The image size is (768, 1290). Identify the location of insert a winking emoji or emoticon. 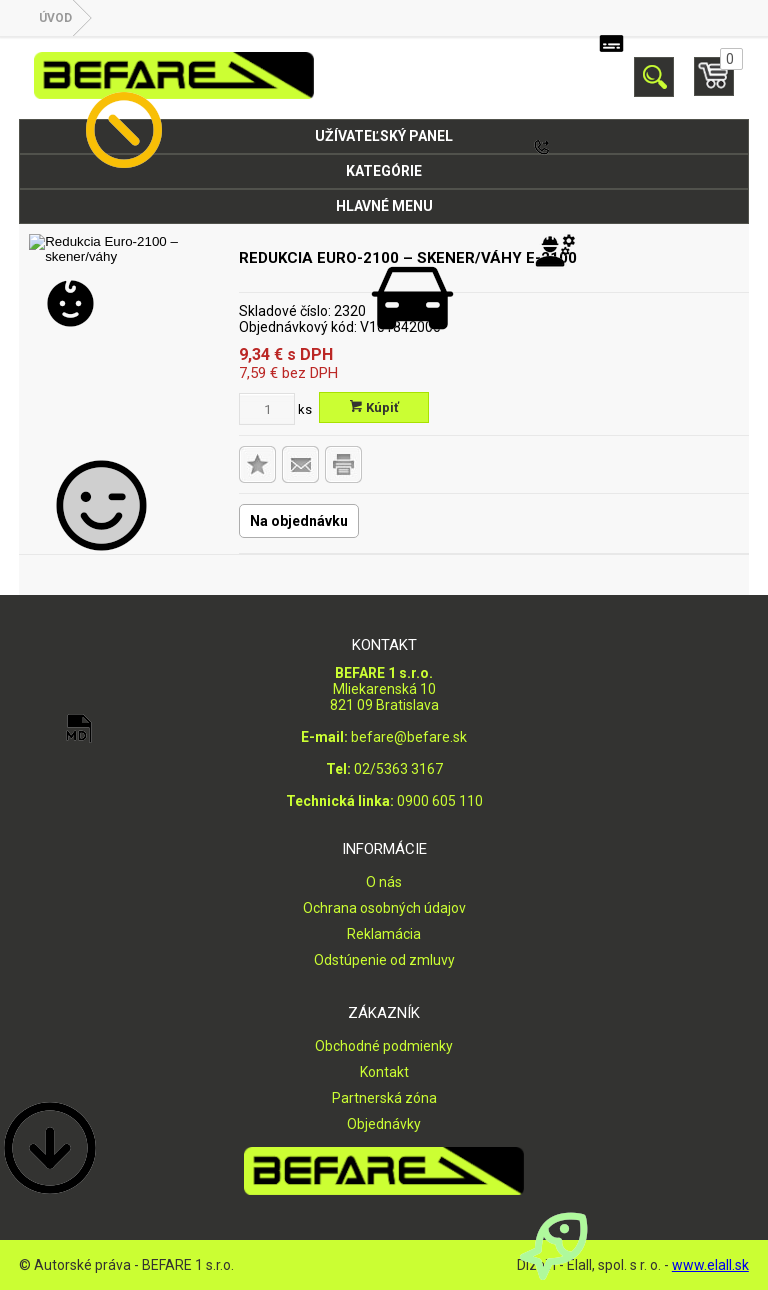
(101, 505).